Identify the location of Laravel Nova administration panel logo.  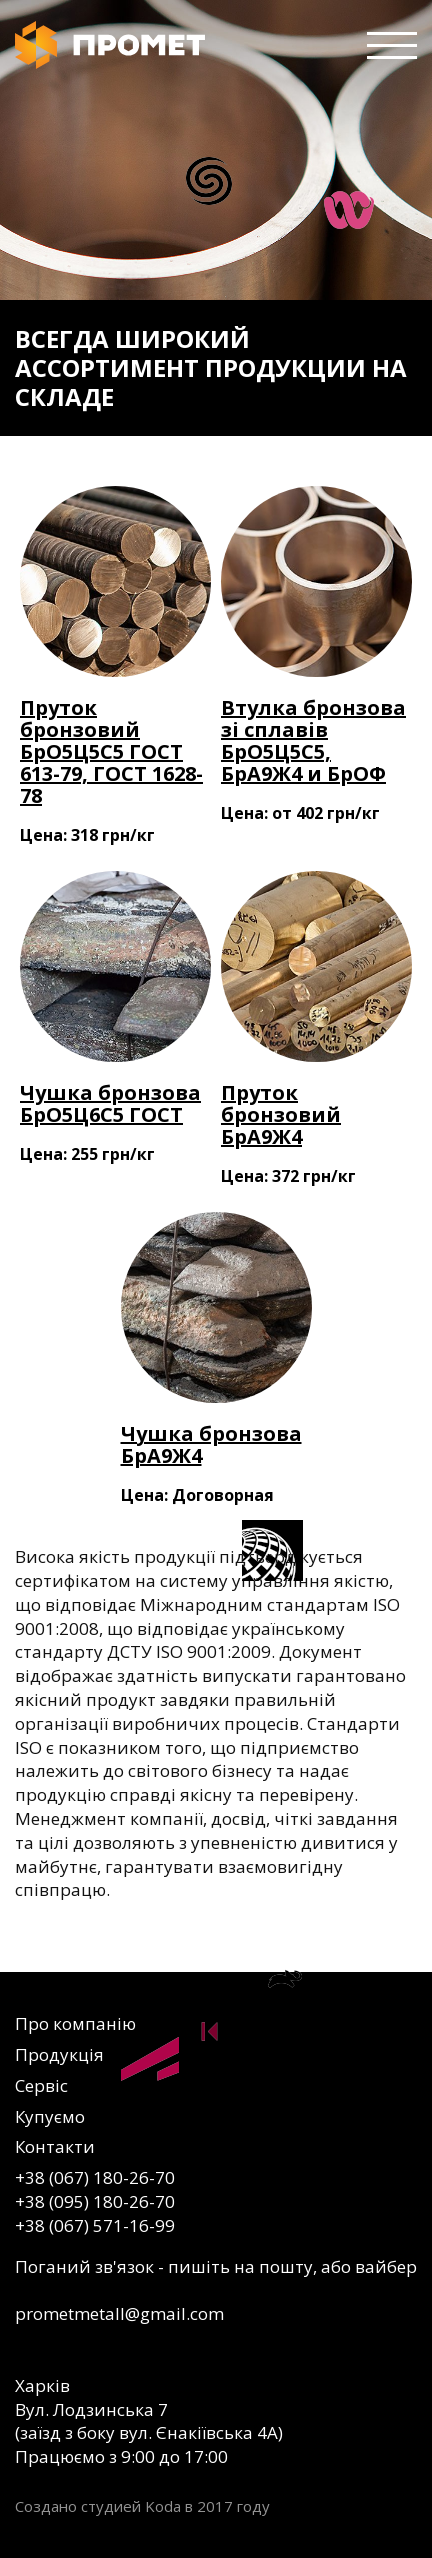
(209, 181).